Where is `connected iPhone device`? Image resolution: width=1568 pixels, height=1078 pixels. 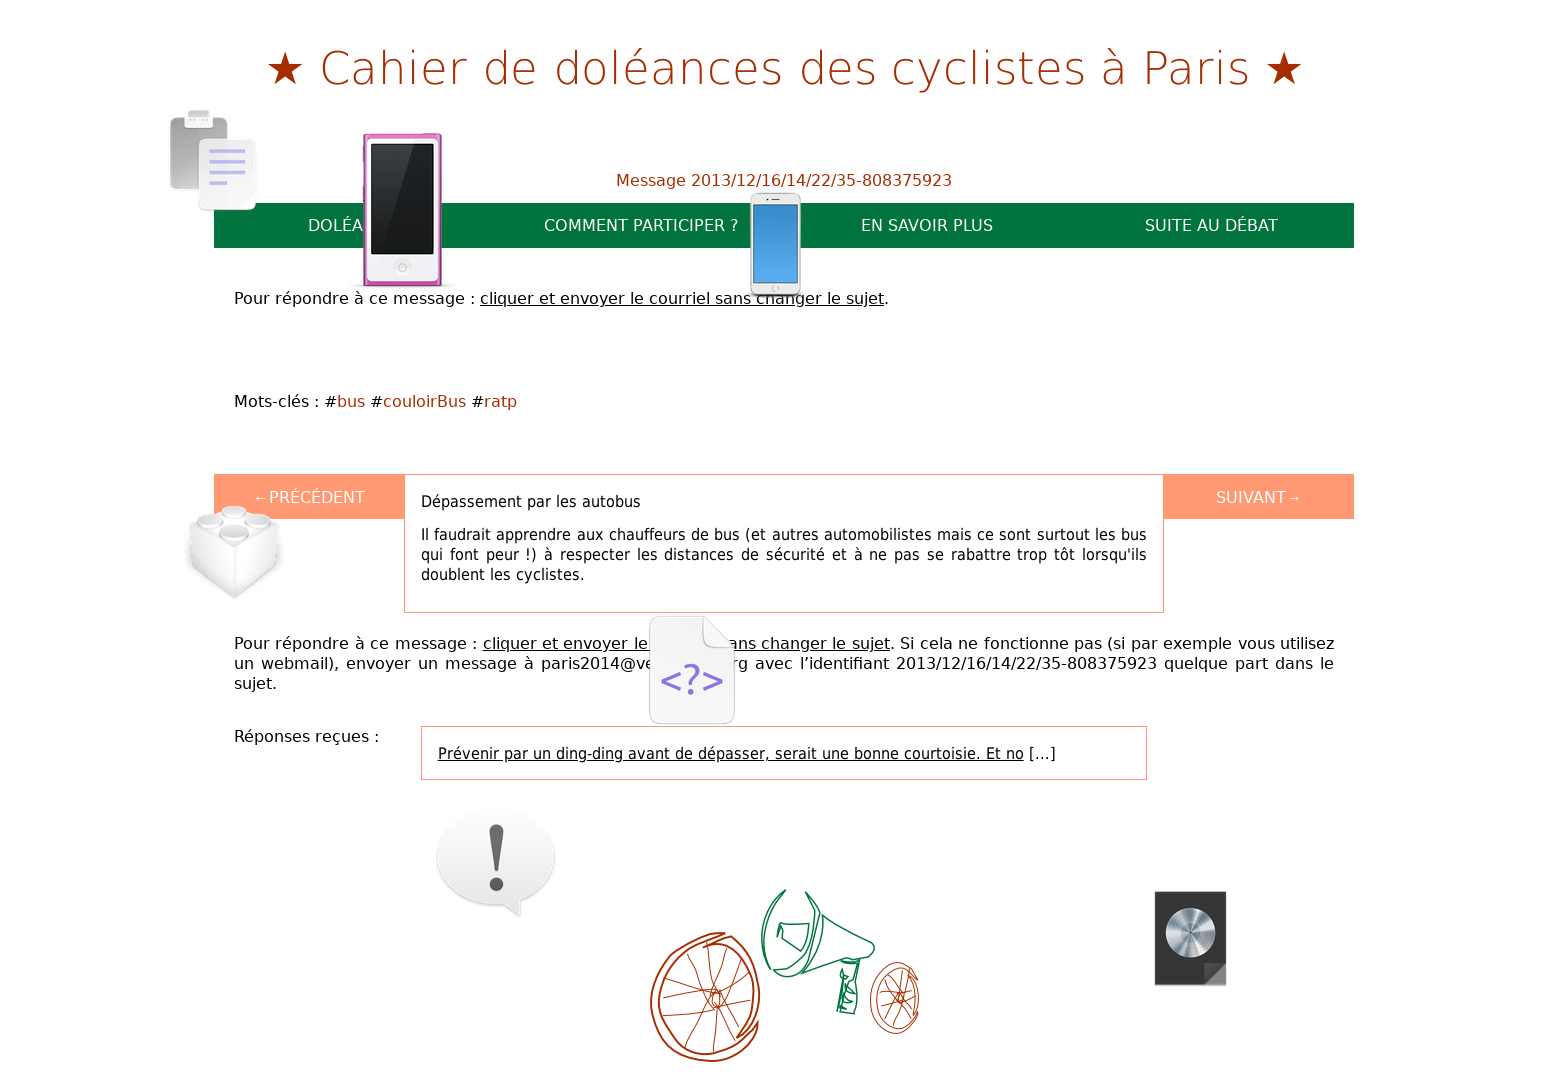 connected iPhone device is located at coordinates (775, 245).